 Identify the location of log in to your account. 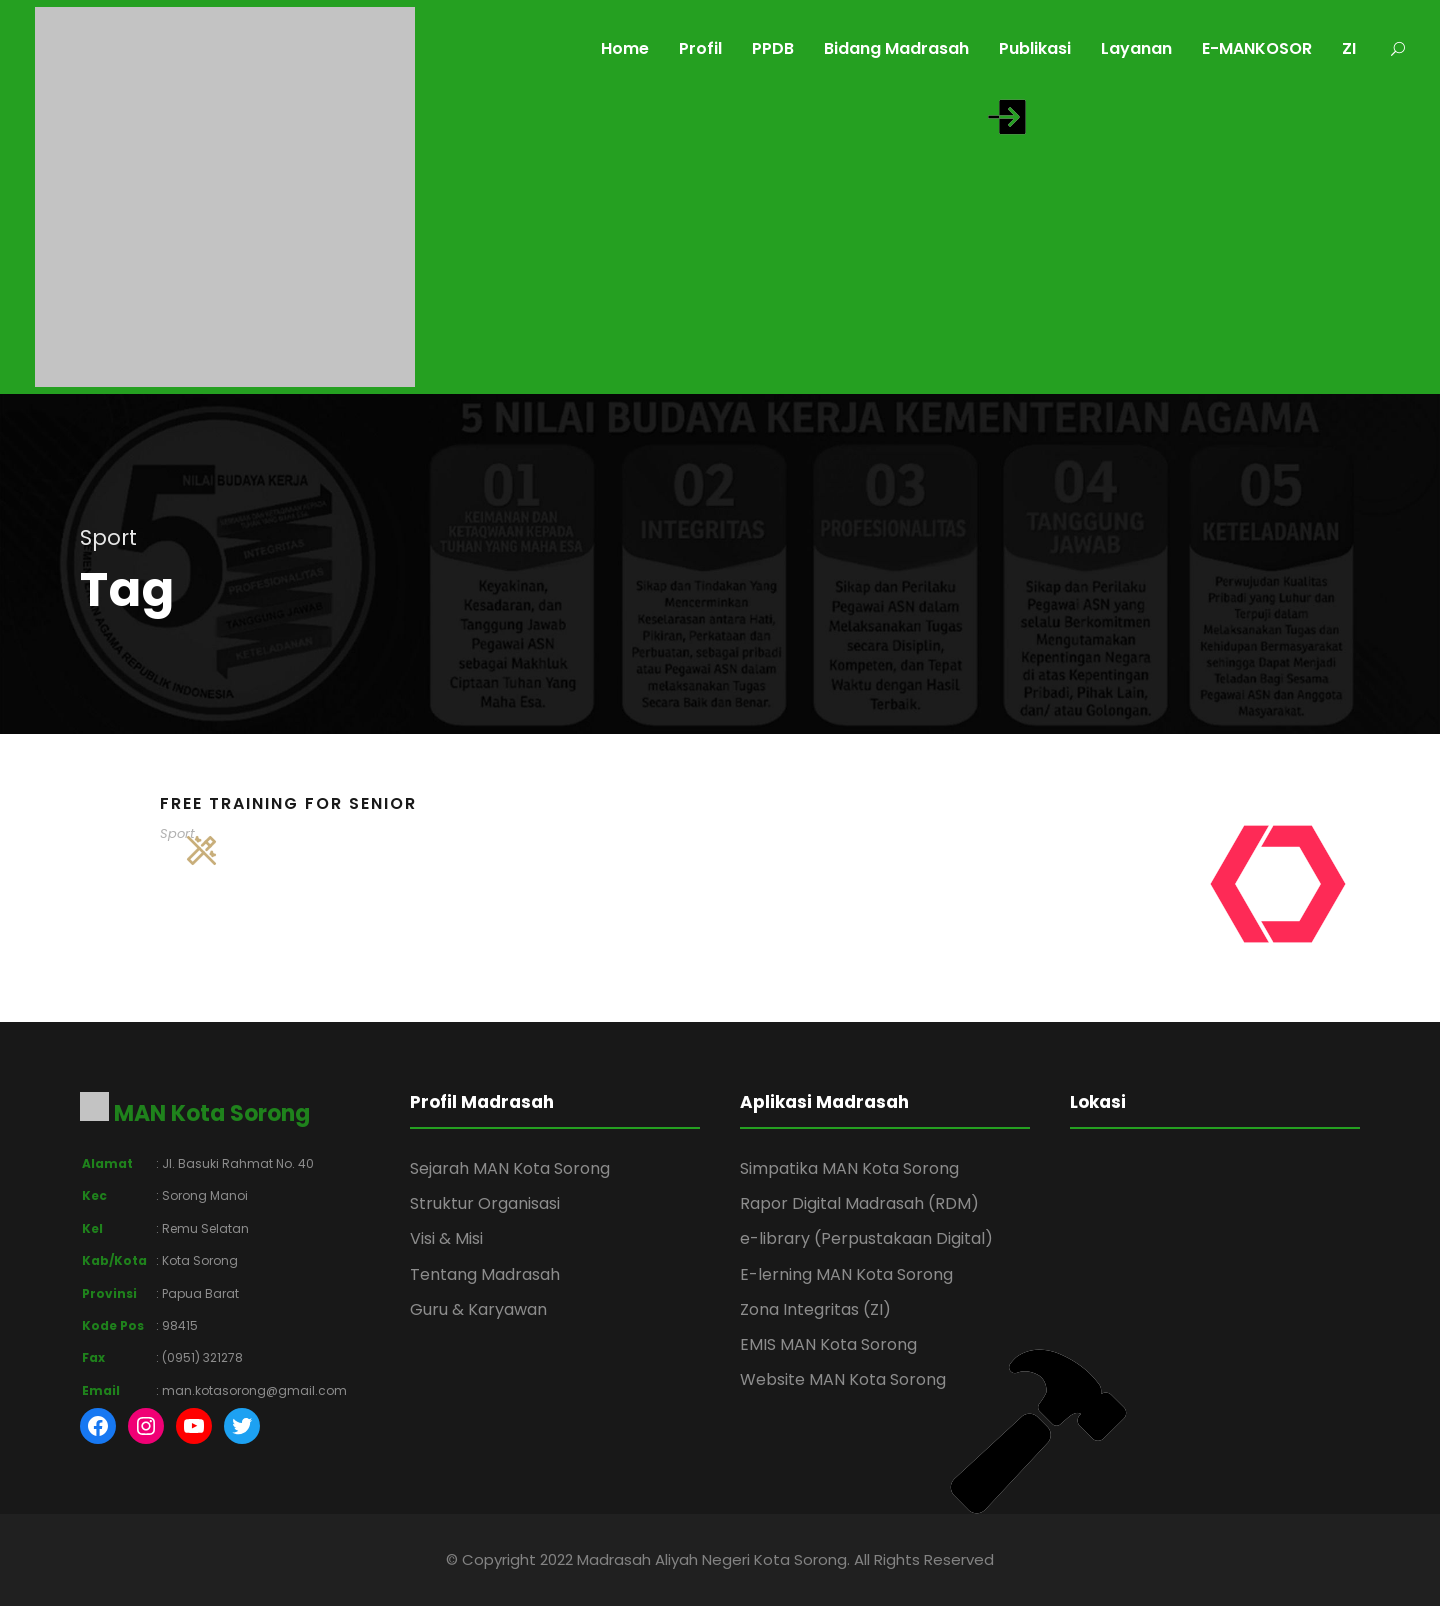
(1007, 117).